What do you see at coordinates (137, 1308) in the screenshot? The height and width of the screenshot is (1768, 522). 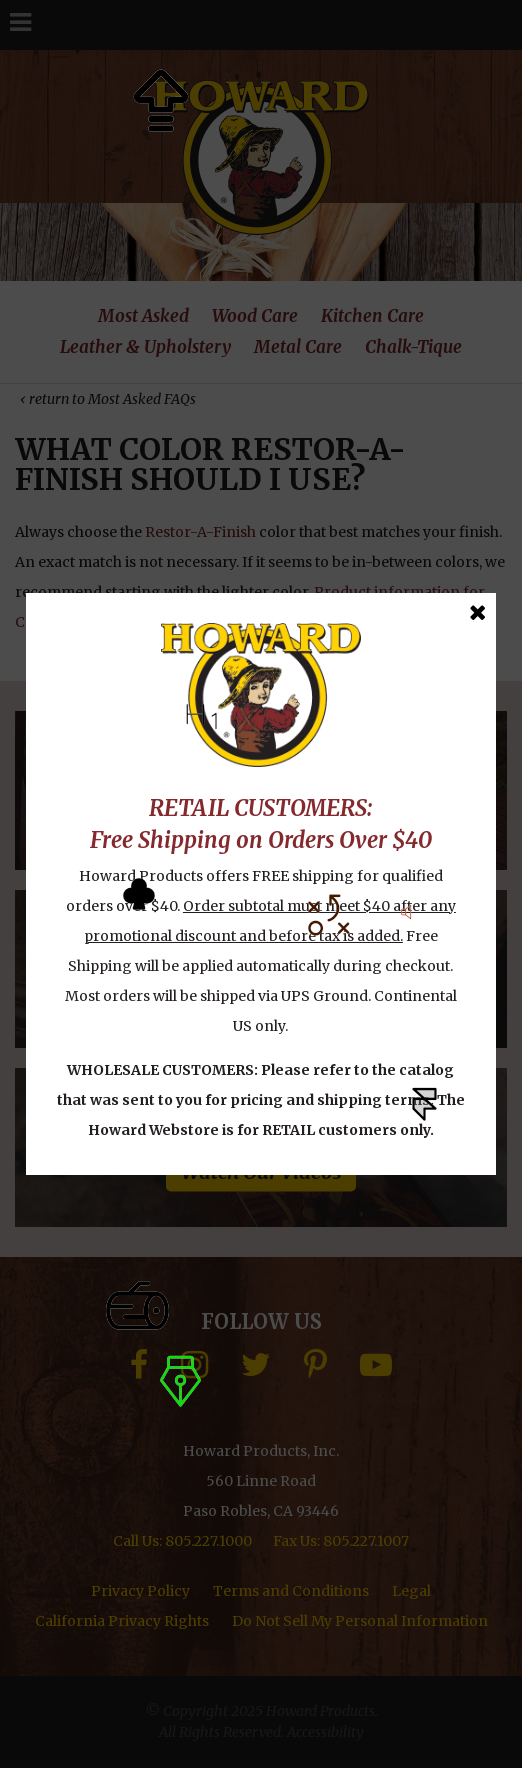 I see `view activity log or history` at bounding box center [137, 1308].